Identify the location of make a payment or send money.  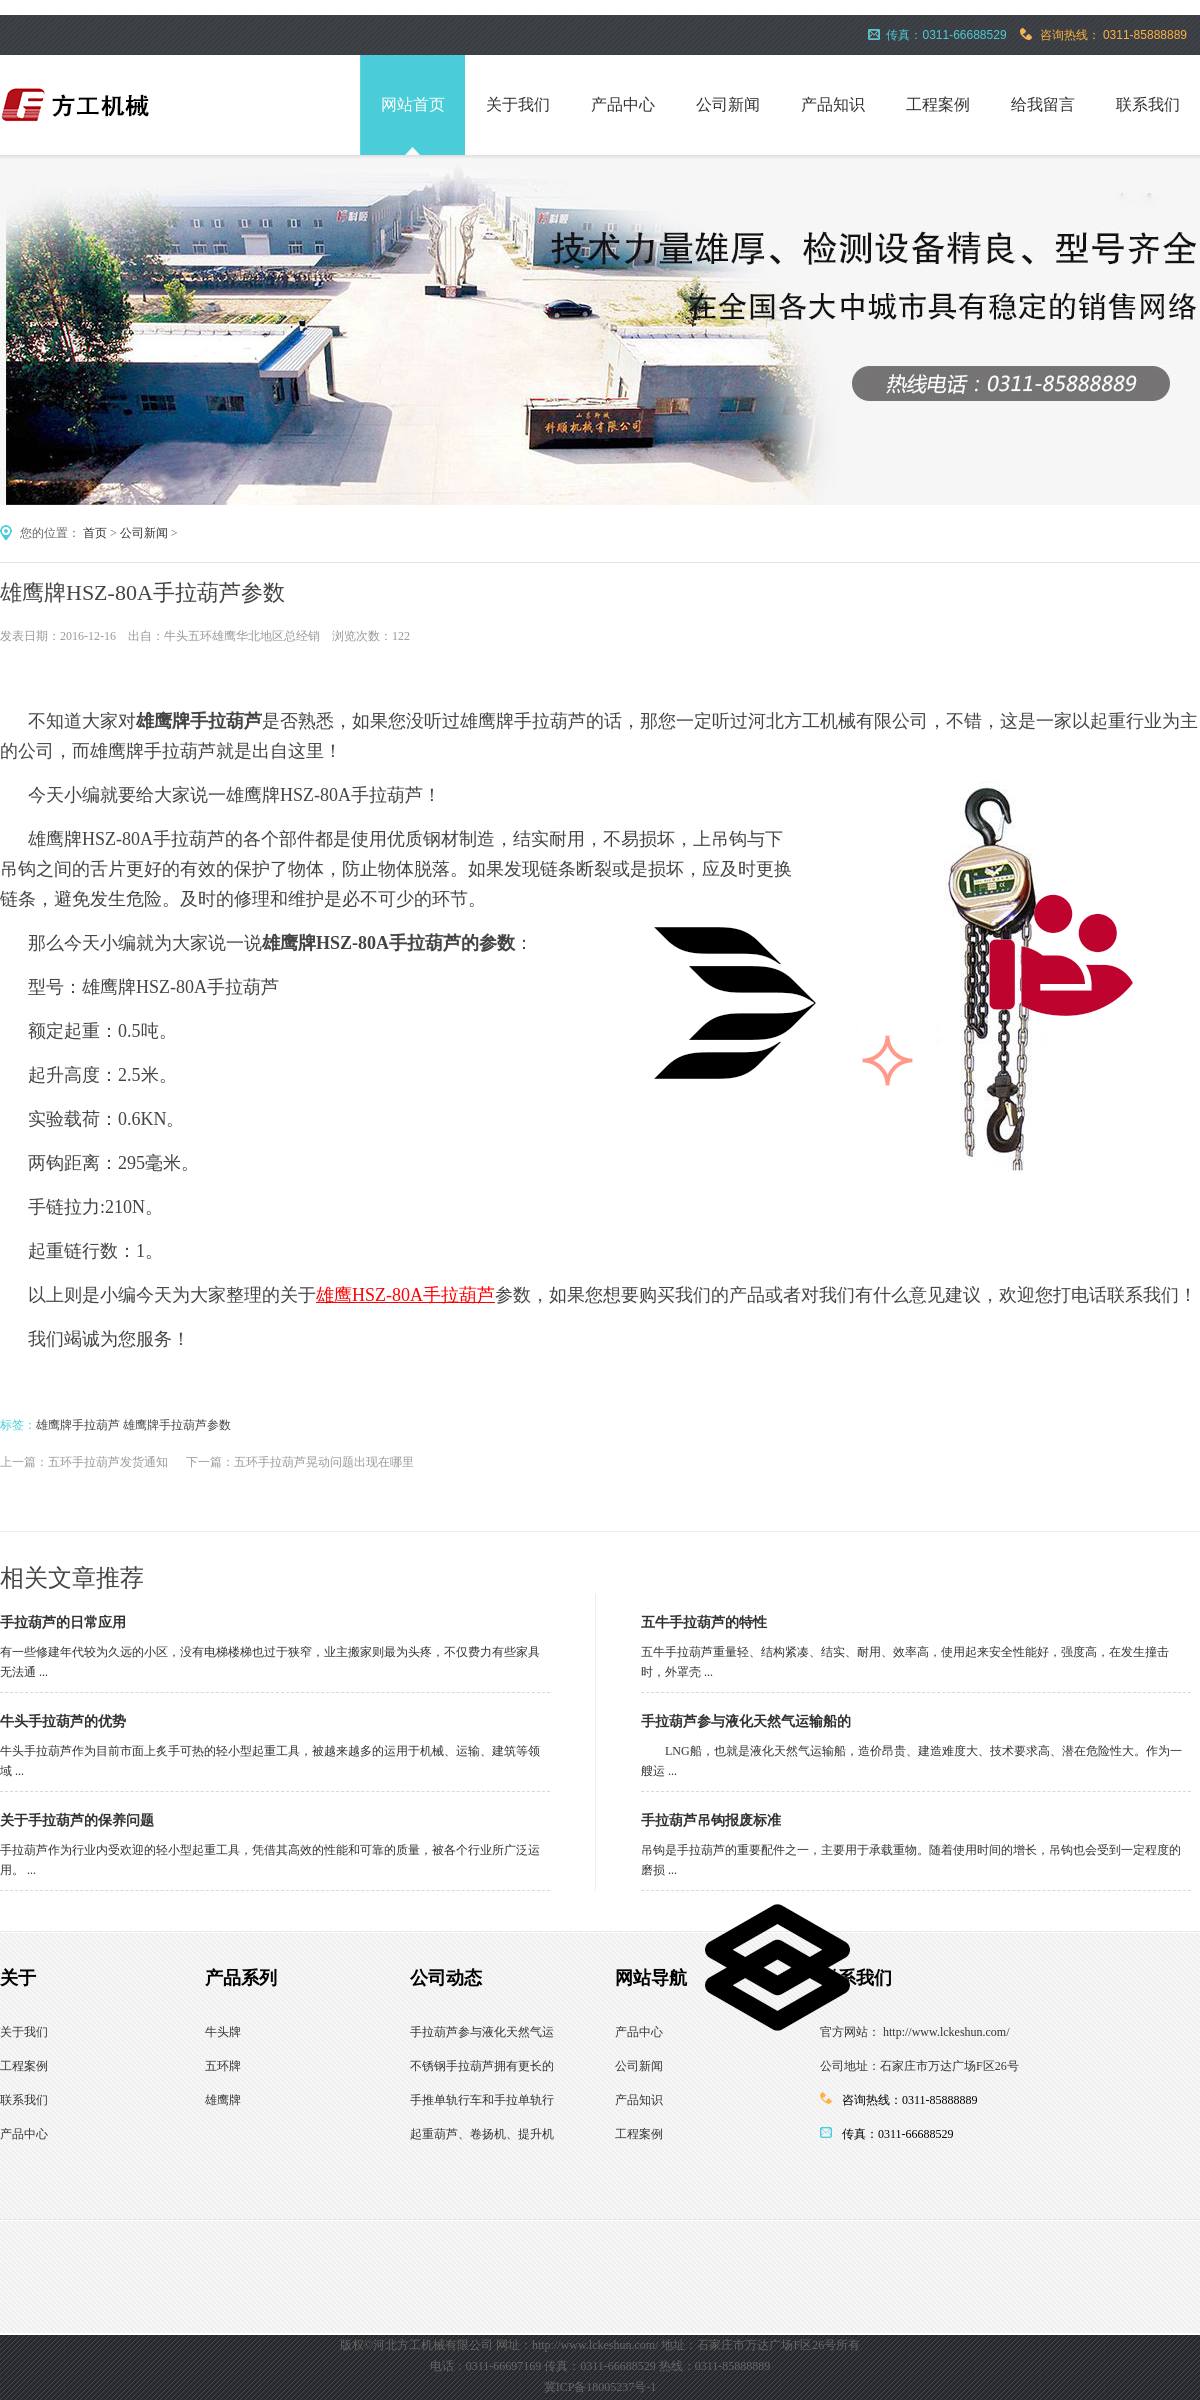
(1059, 958).